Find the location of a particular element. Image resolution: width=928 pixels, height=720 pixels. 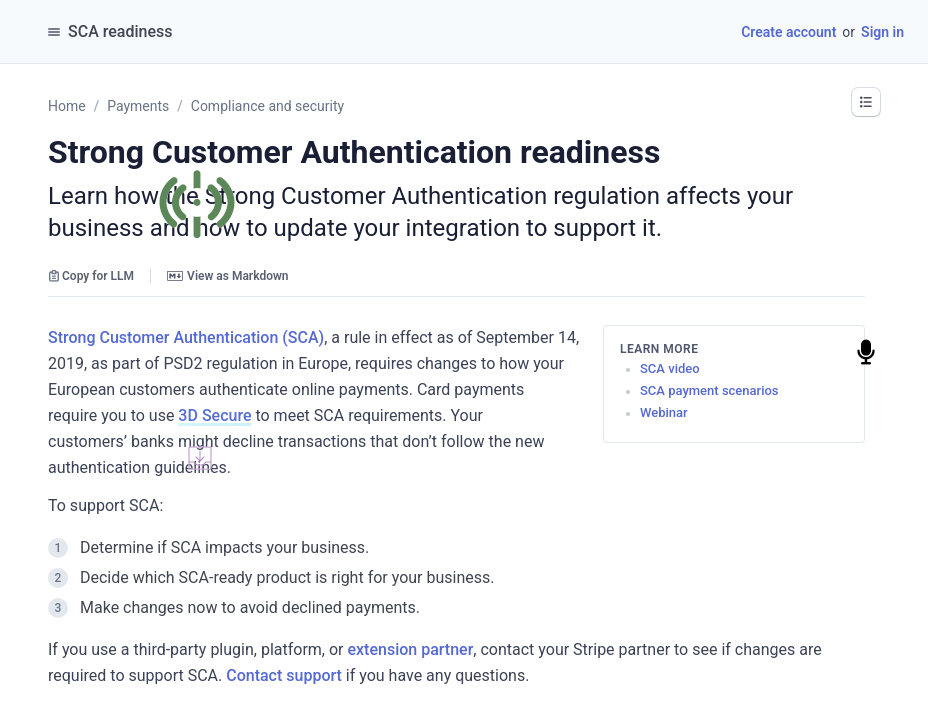

download file to inbox or tray is located at coordinates (200, 458).